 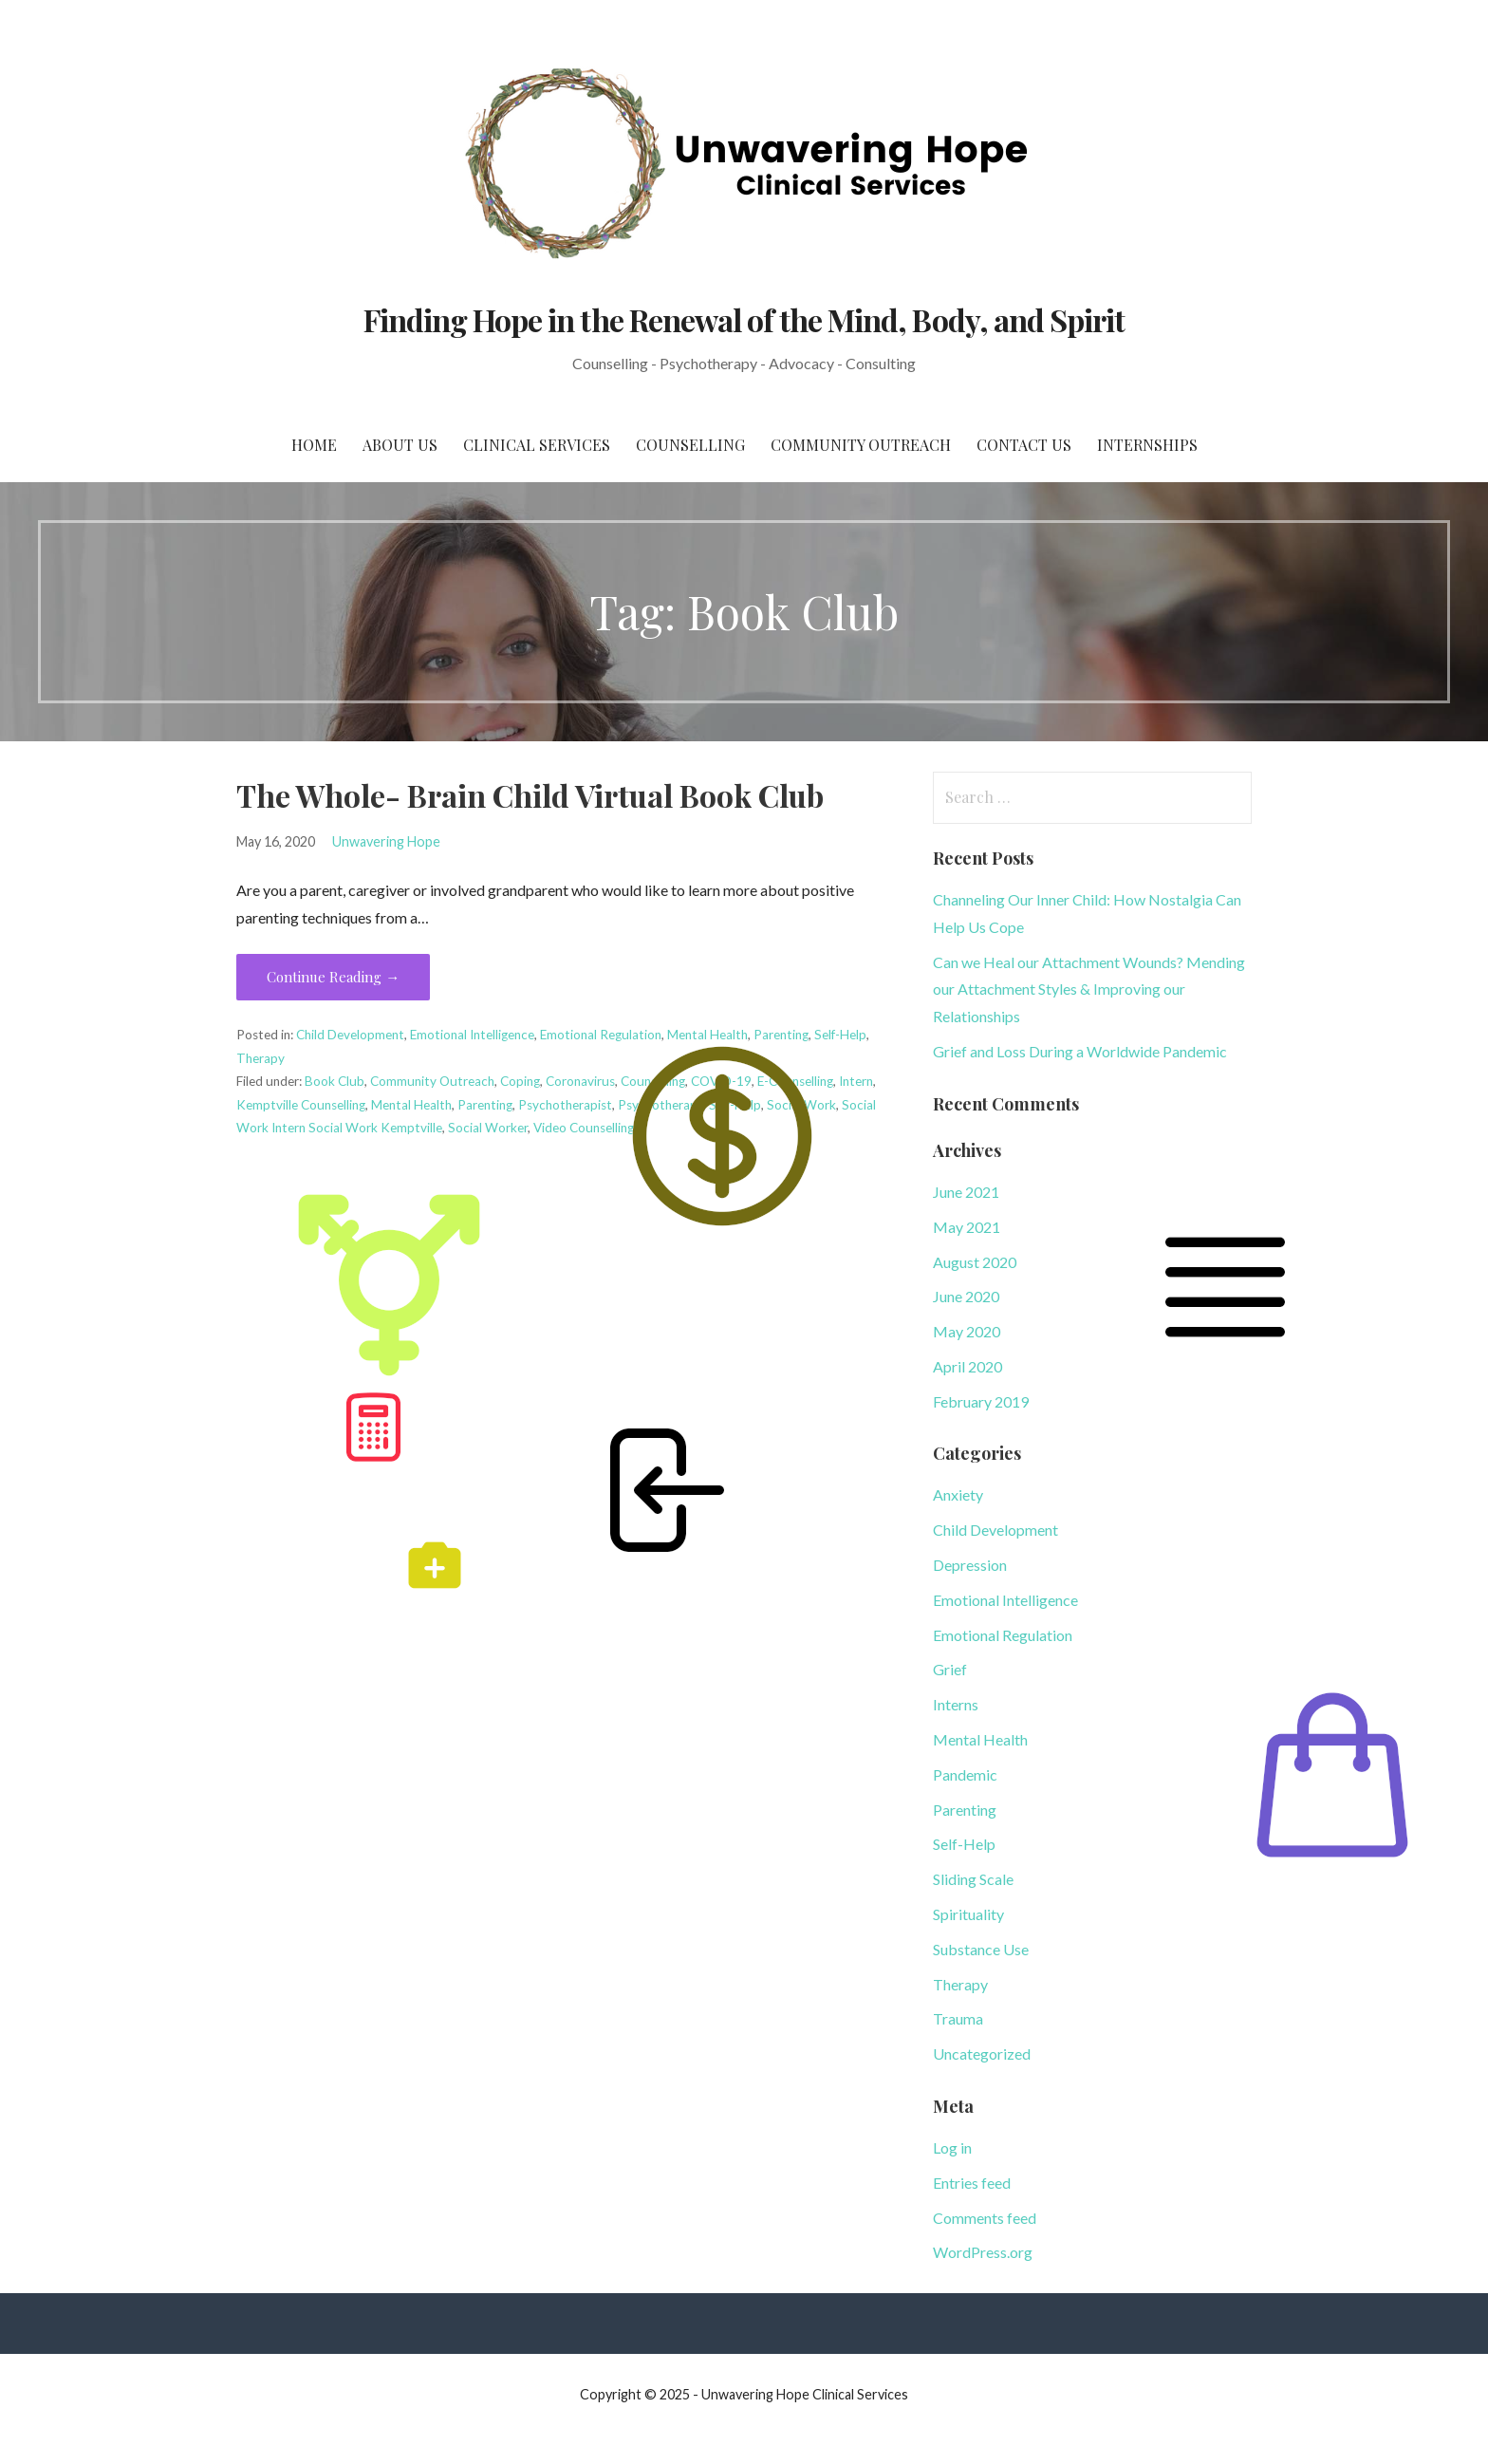 What do you see at coordinates (1332, 1775) in the screenshot?
I see `view your shopping bag` at bounding box center [1332, 1775].